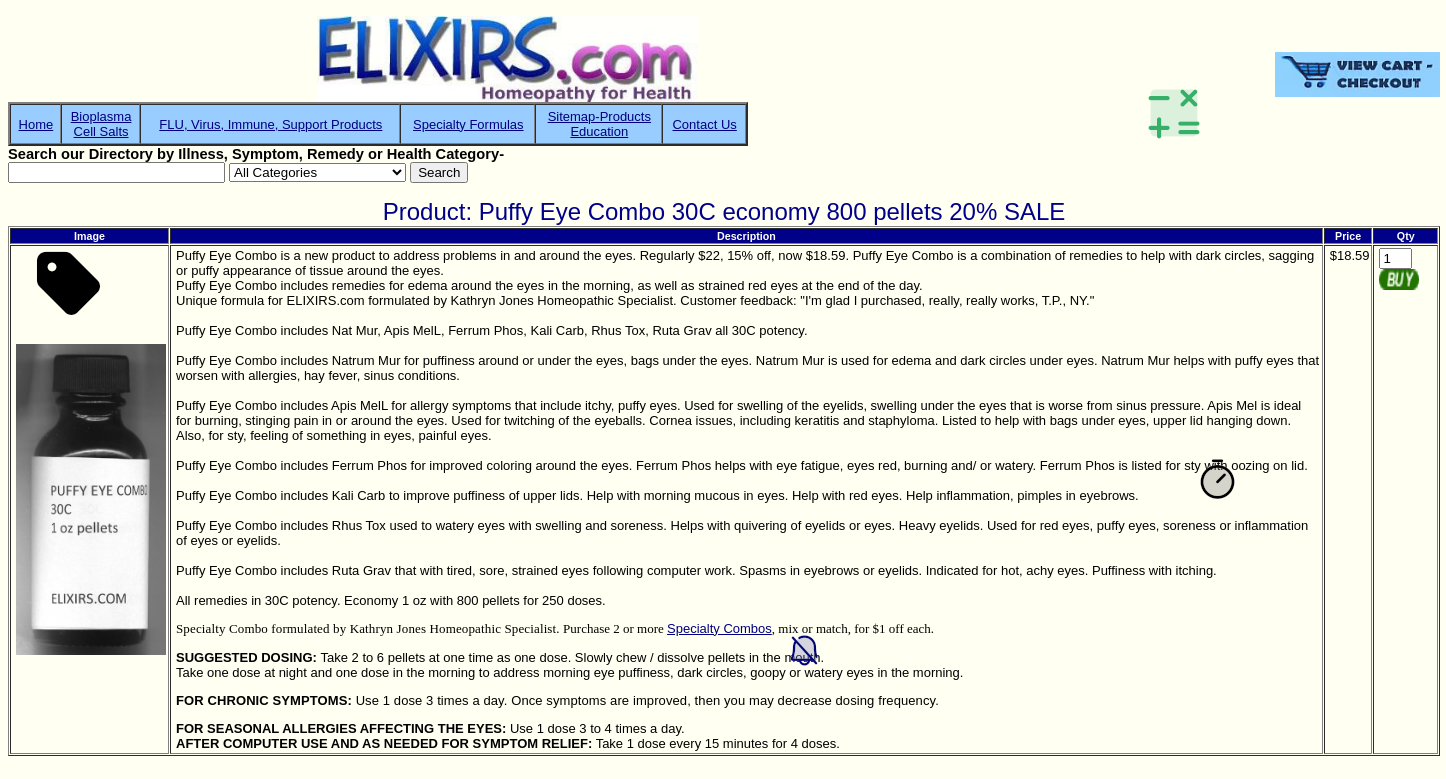  I want to click on mute notifications, so click(804, 650).